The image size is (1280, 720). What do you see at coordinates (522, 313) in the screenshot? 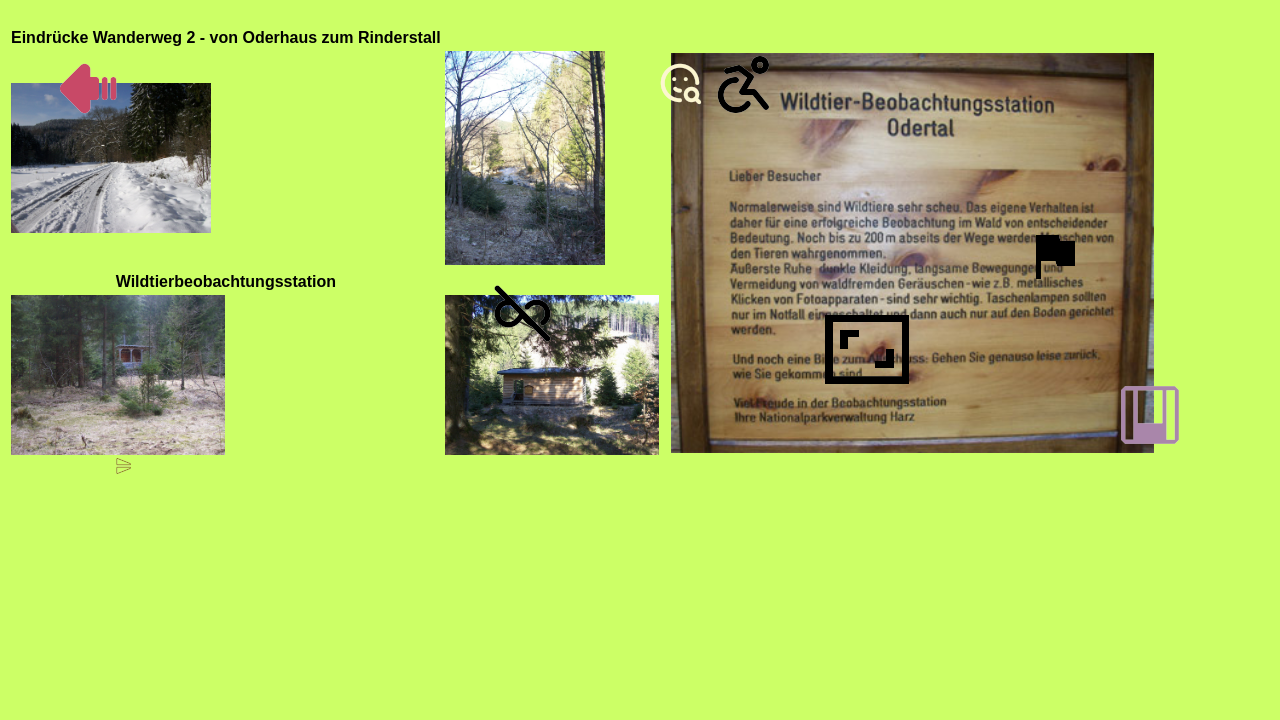
I see `disable infinite scroll or loop mode` at bounding box center [522, 313].